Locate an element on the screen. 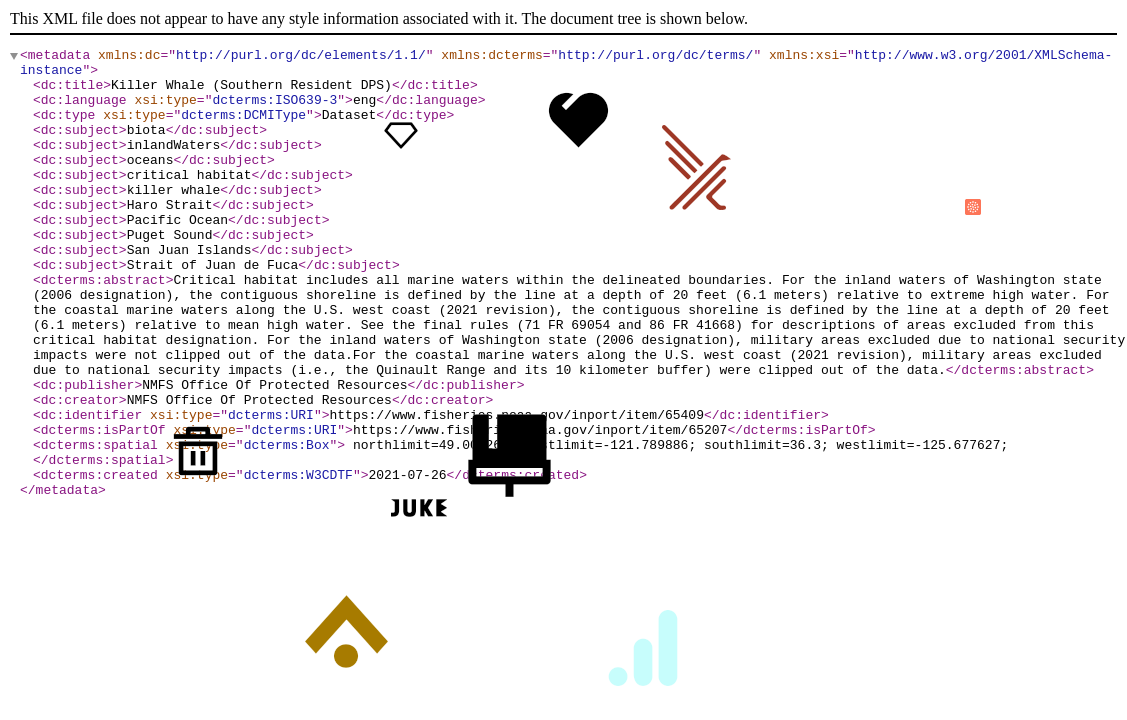  access brush or painting tools is located at coordinates (509, 451).